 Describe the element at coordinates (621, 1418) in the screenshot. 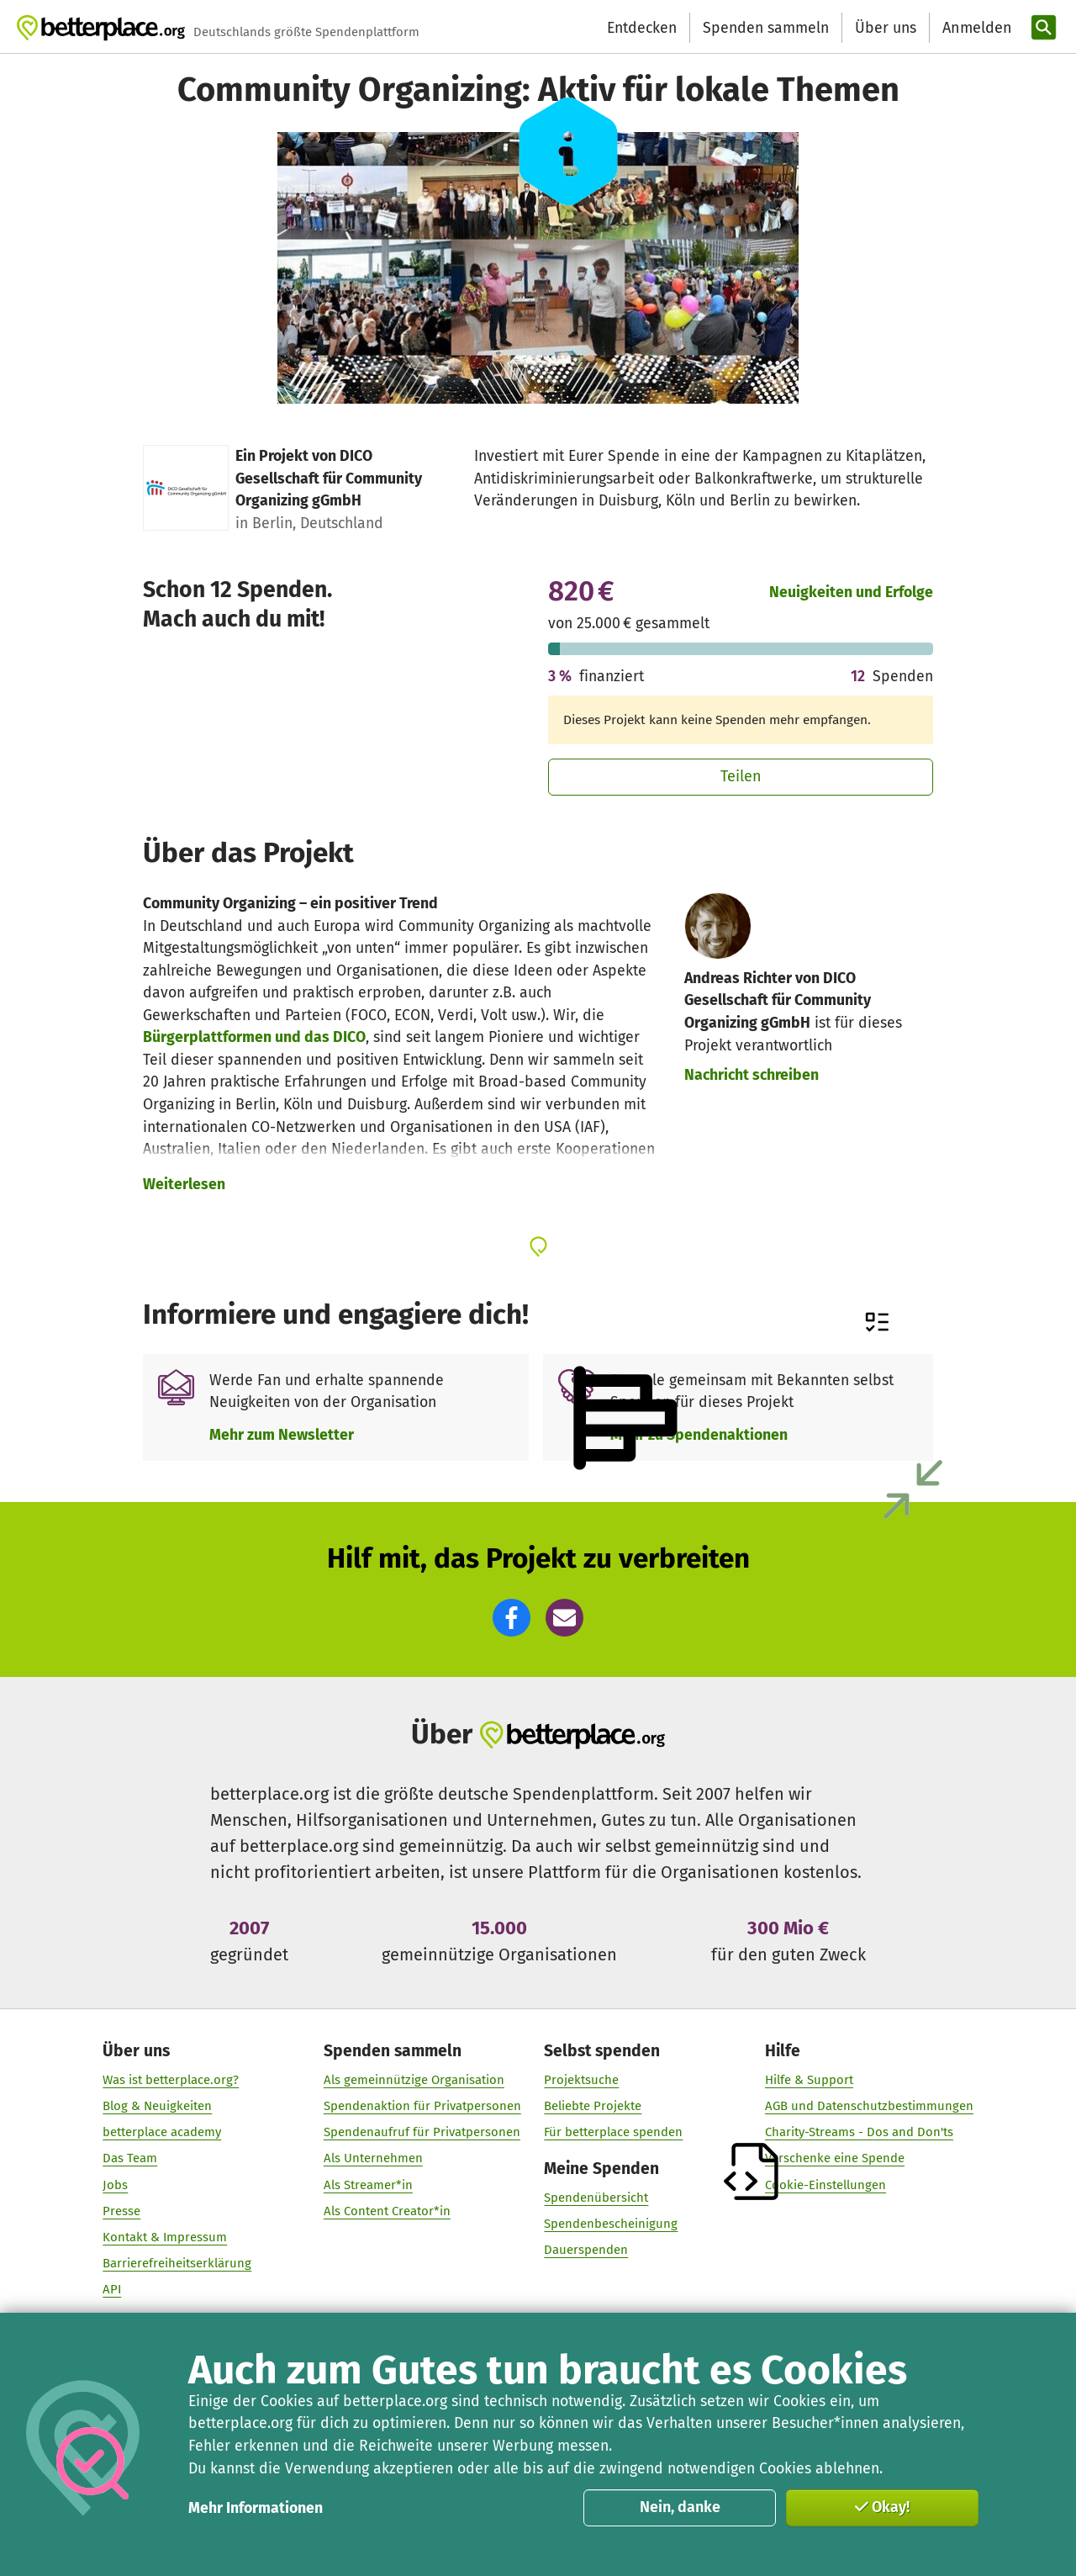

I see `view horizontal bar chart data` at that location.